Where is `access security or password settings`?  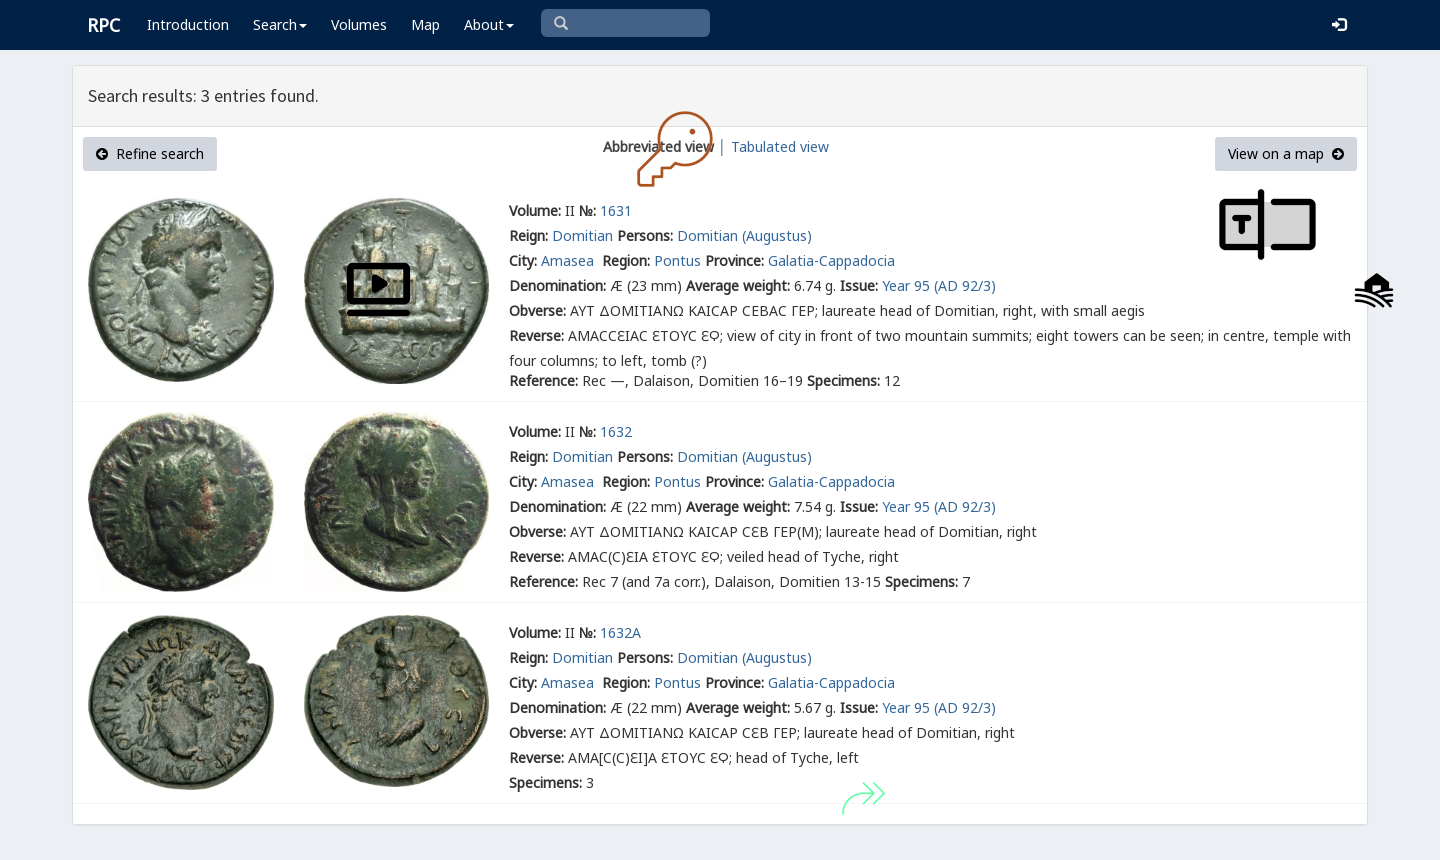 access security or password settings is located at coordinates (673, 150).